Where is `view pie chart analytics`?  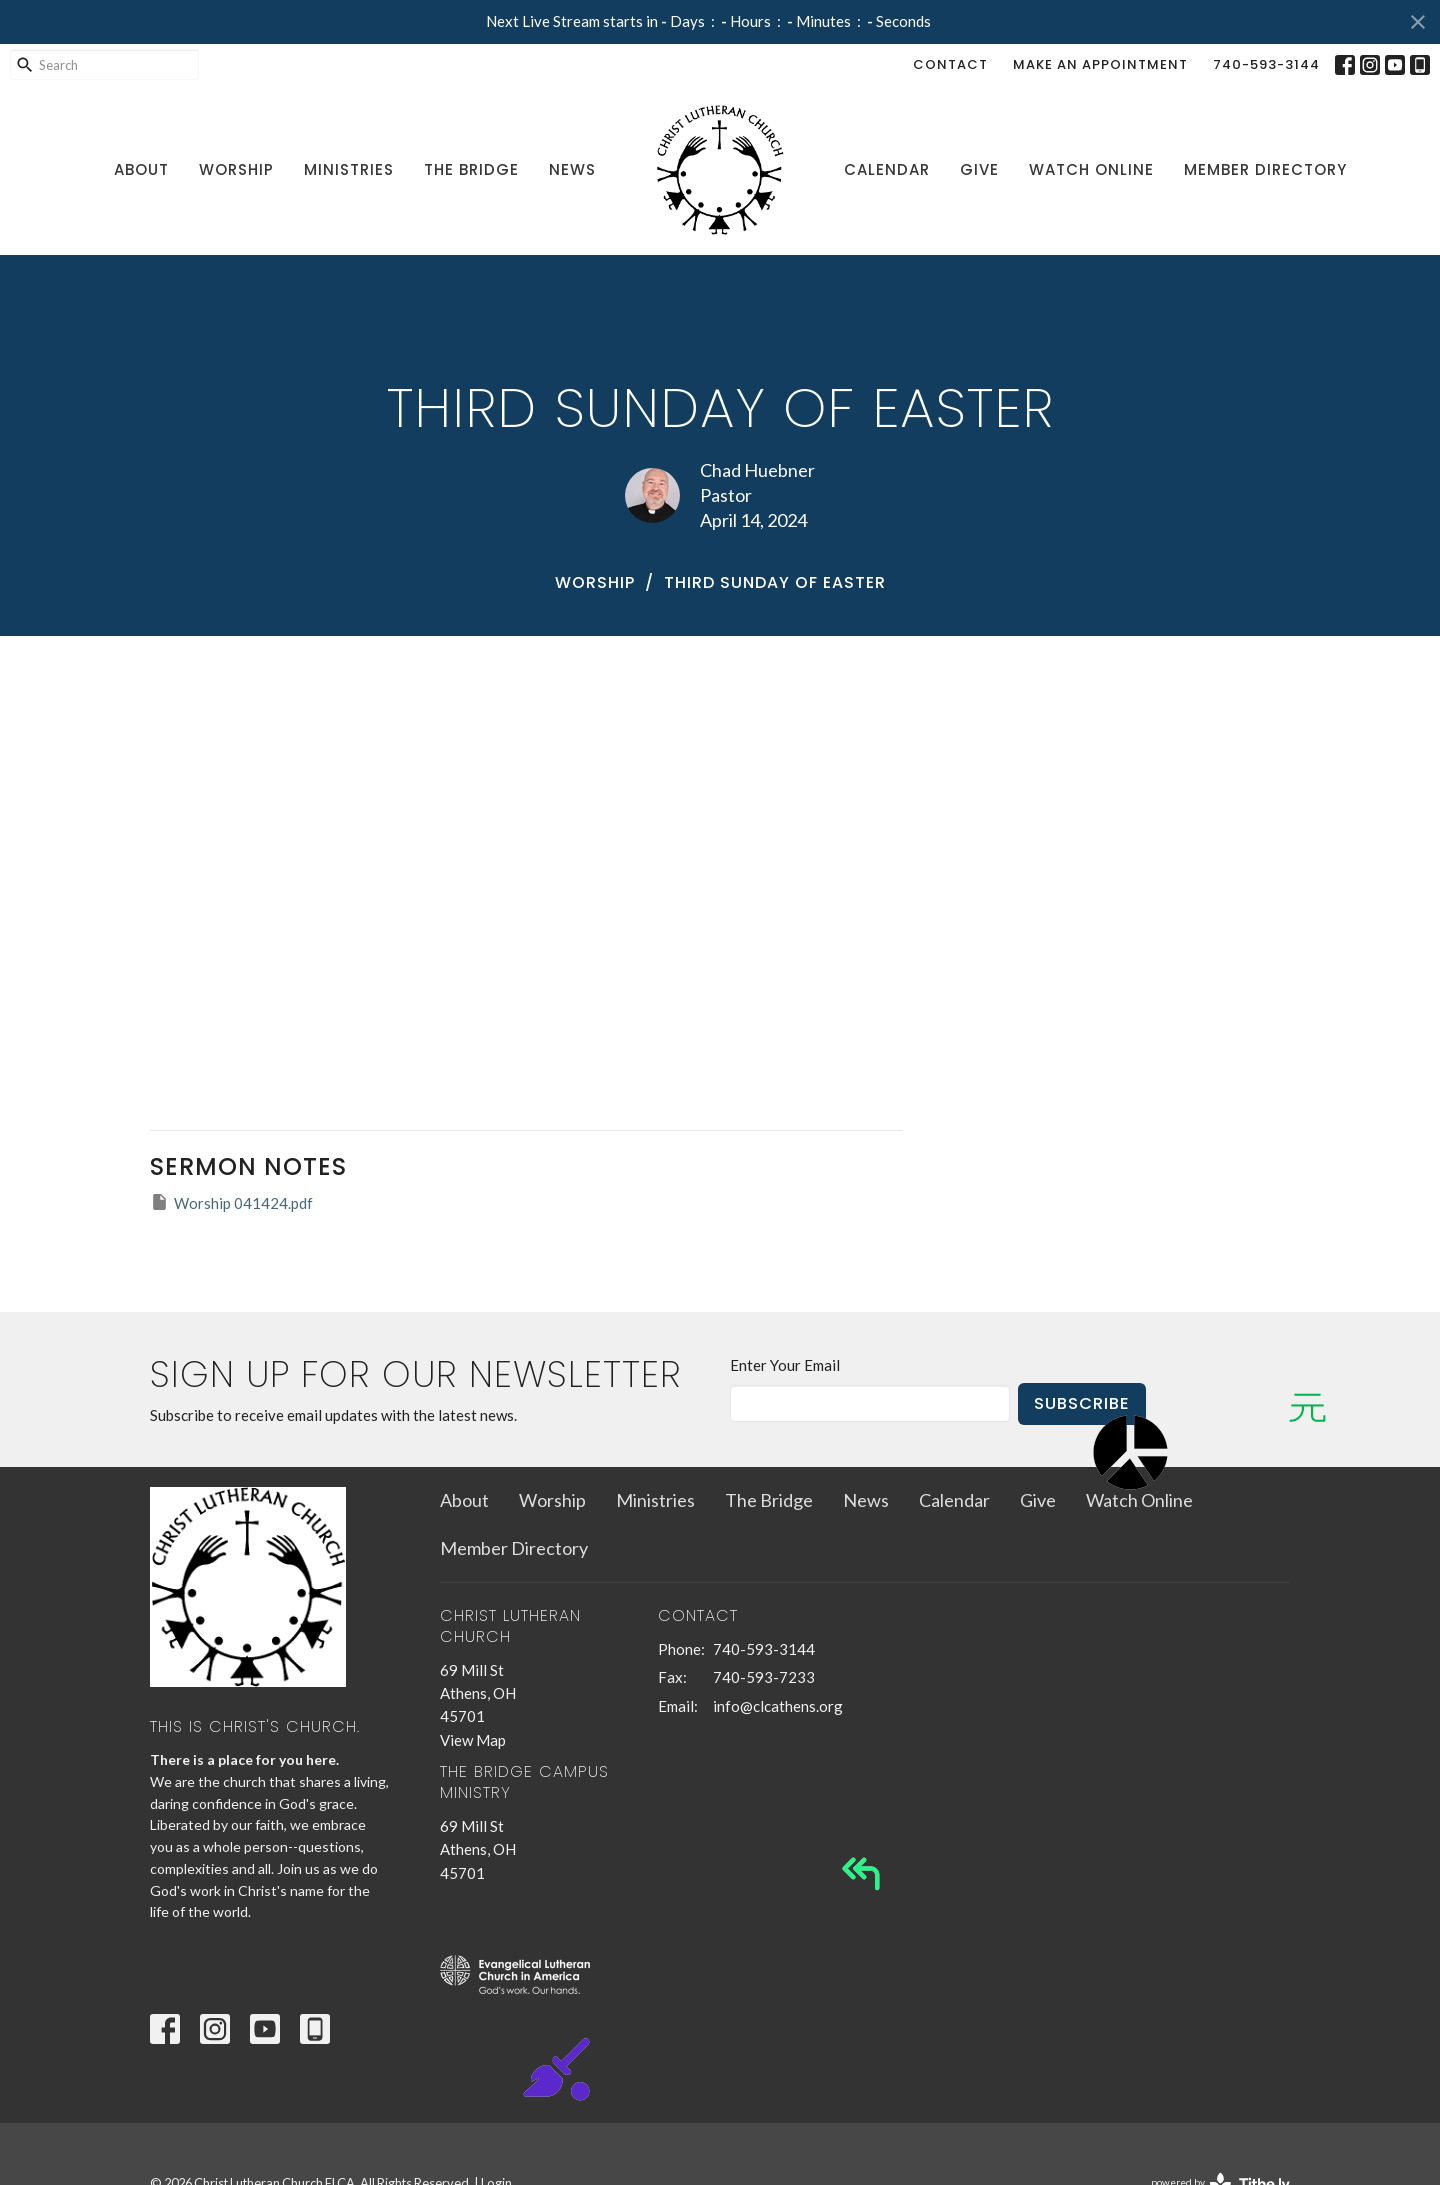
view pie chart analytics is located at coordinates (1130, 1452).